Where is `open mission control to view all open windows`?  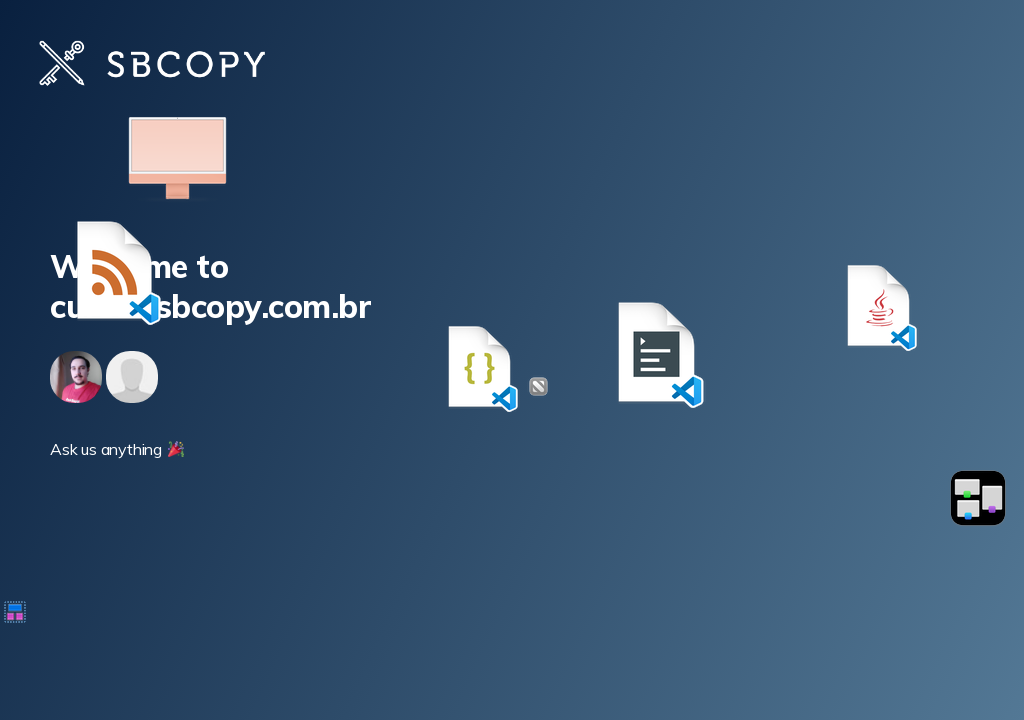 open mission control to view all open windows is located at coordinates (978, 498).